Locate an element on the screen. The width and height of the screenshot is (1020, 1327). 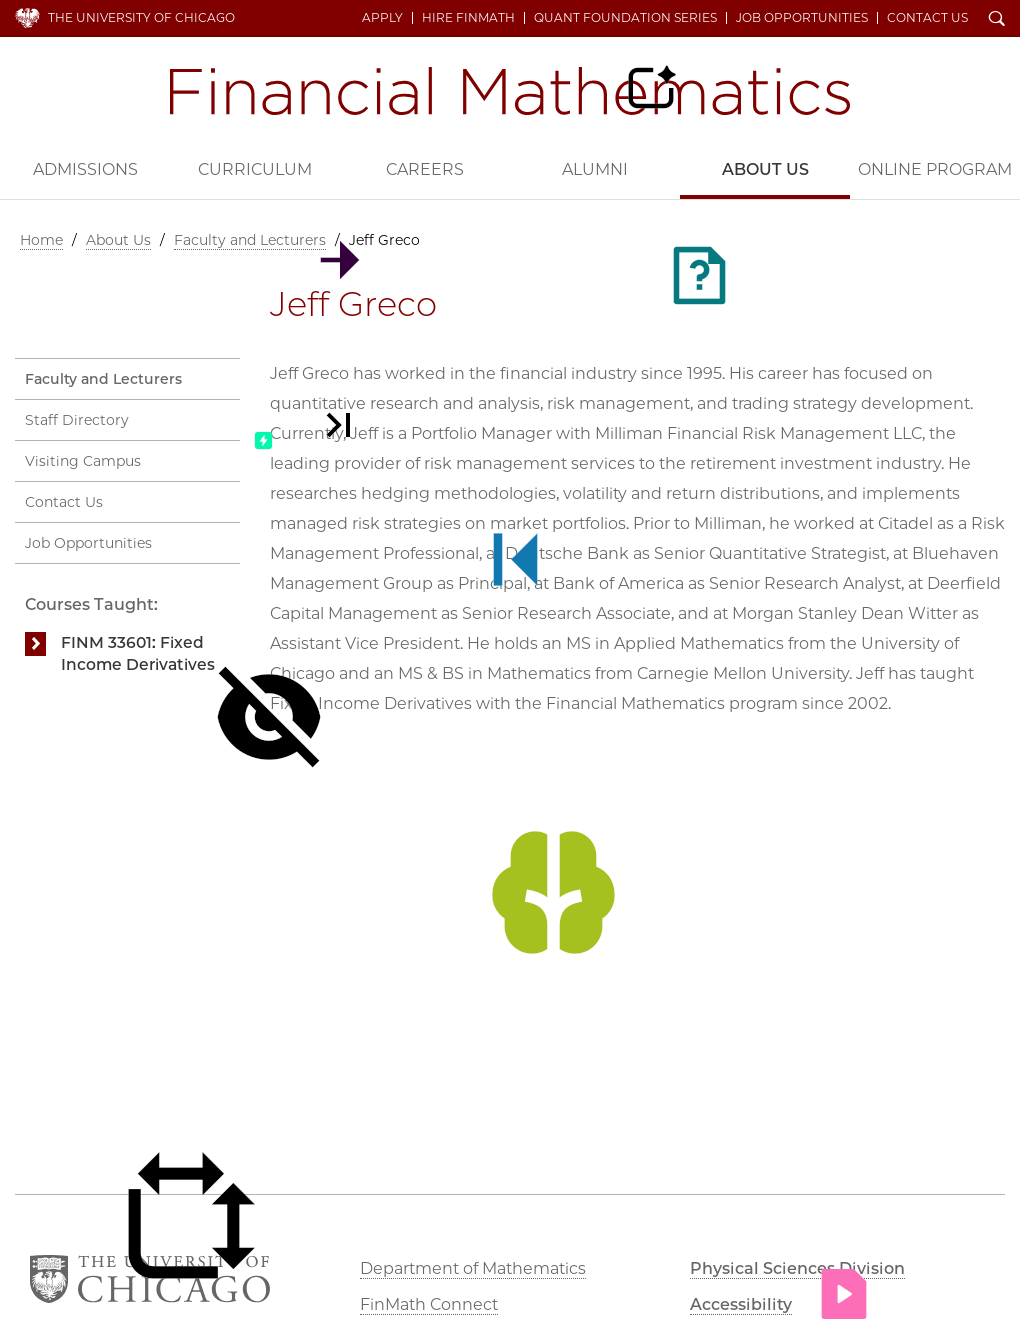
hide password or sensitive content is located at coordinates (269, 717).